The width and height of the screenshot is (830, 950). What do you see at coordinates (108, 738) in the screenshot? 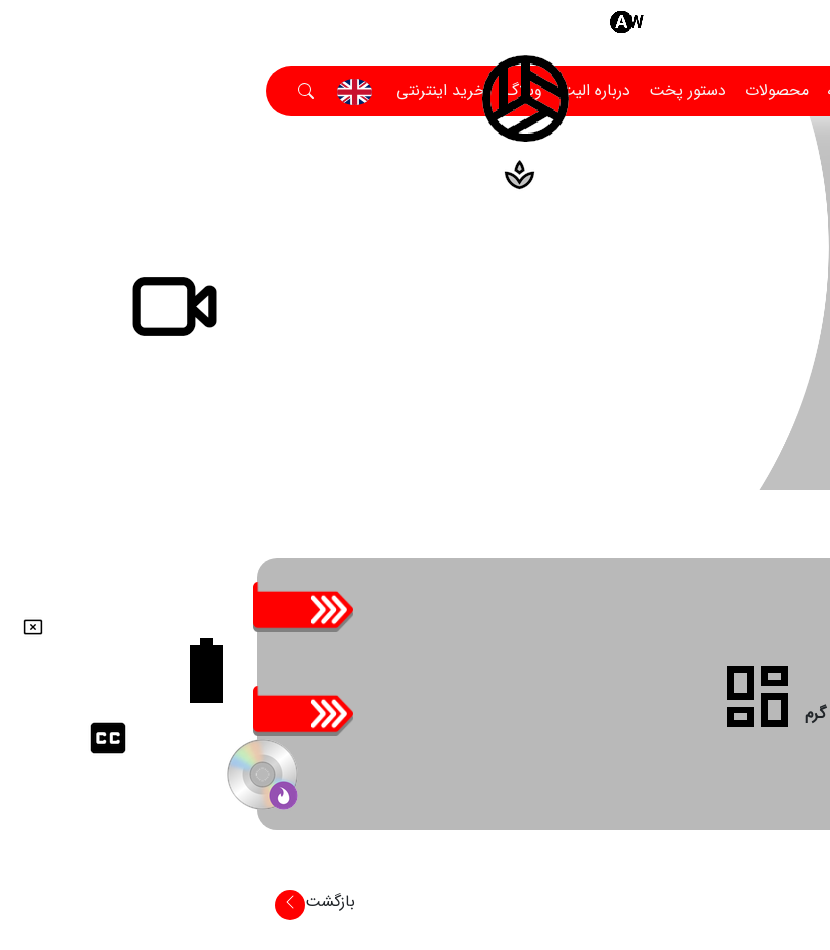
I see `toggle closed captions on video` at bounding box center [108, 738].